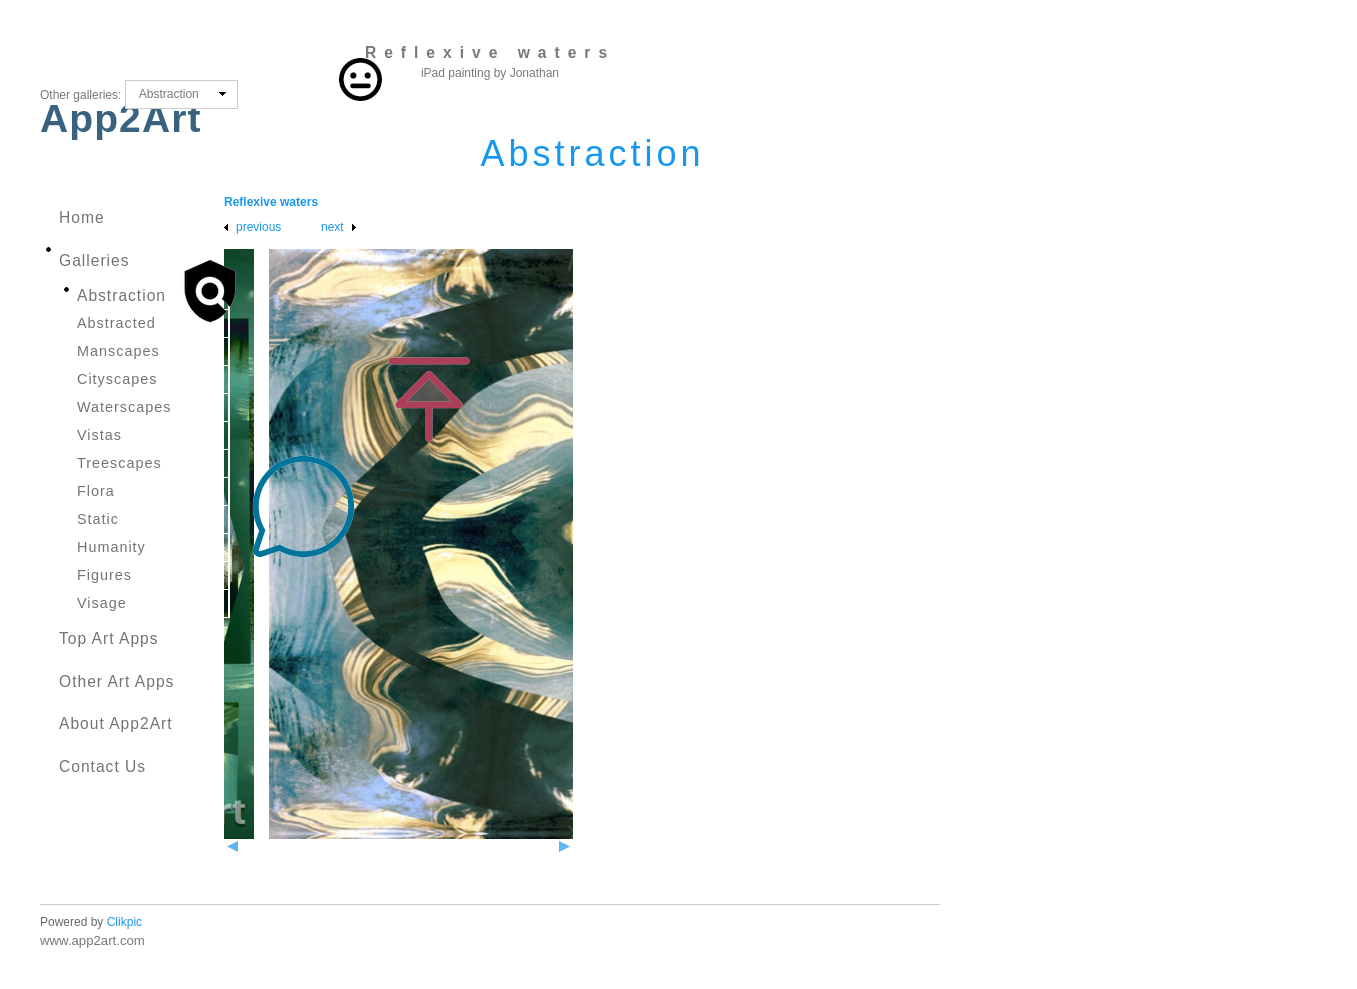 The height and width of the screenshot is (989, 1357). I want to click on move item to top of list, so click(429, 398).